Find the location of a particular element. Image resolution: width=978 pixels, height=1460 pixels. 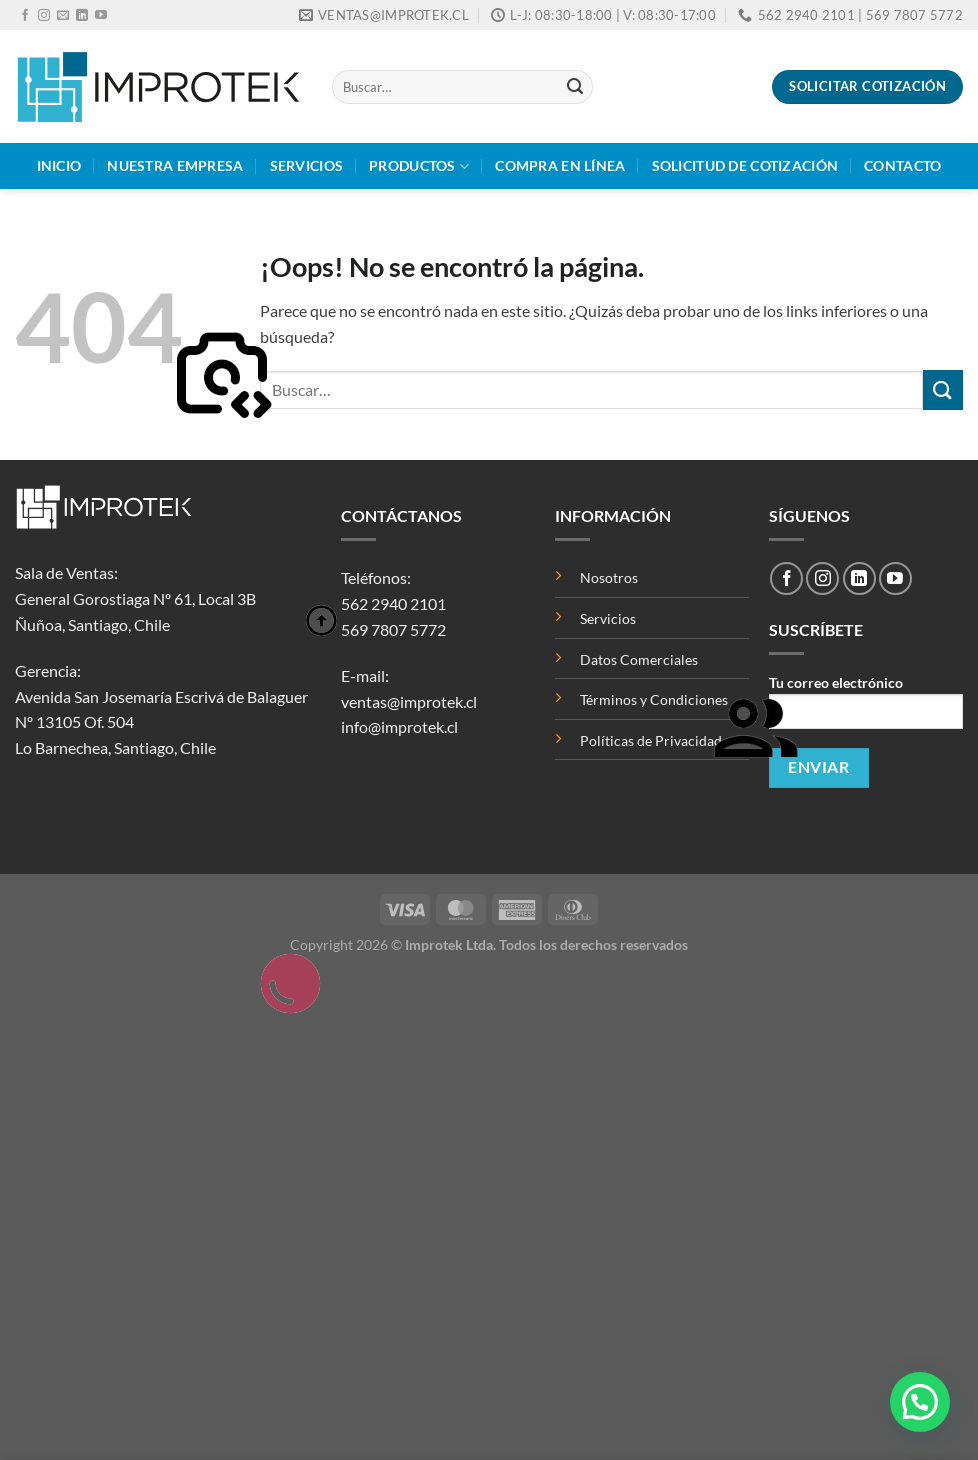

apply inner shadow effect to bottom-left corner is located at coordinates (290, 983).